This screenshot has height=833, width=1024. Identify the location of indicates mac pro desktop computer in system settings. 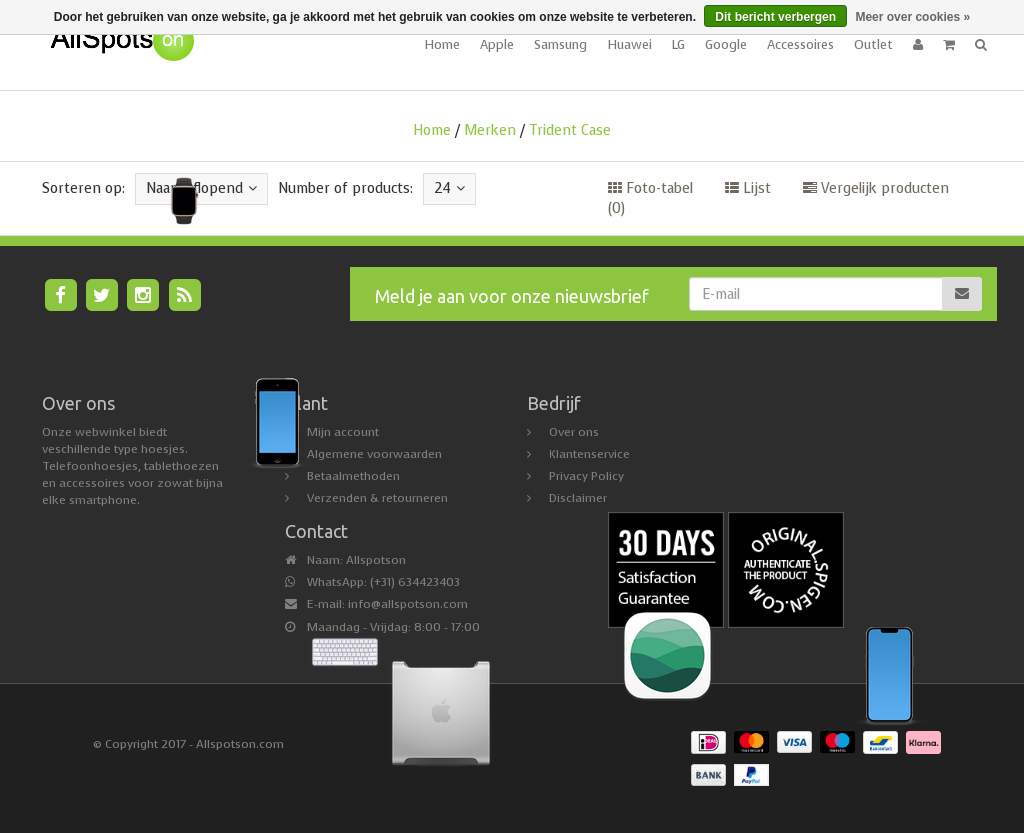
(441, 714).